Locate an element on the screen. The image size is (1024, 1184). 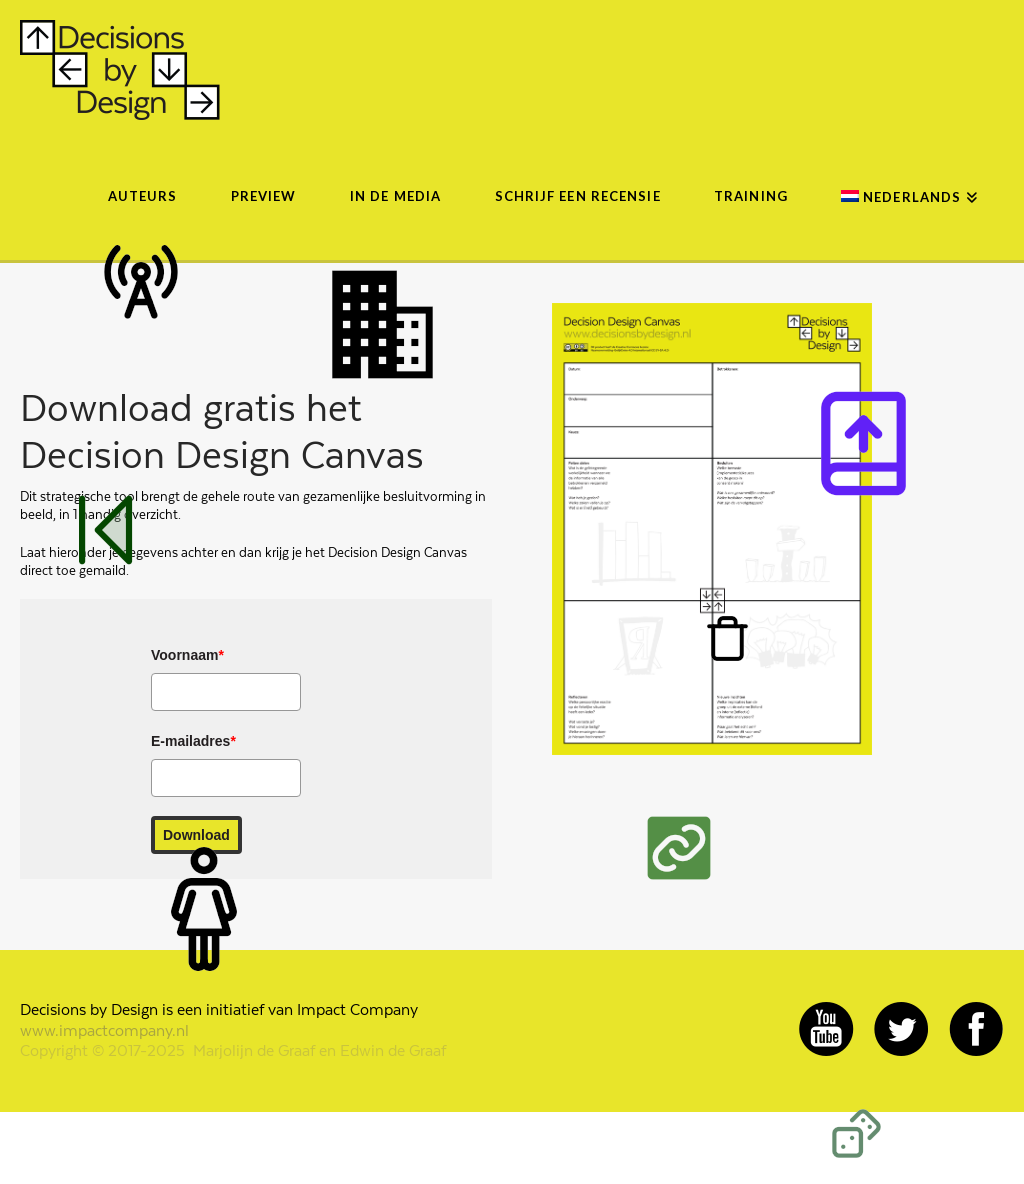
upload a book or document is located at coordinates (863, 443).